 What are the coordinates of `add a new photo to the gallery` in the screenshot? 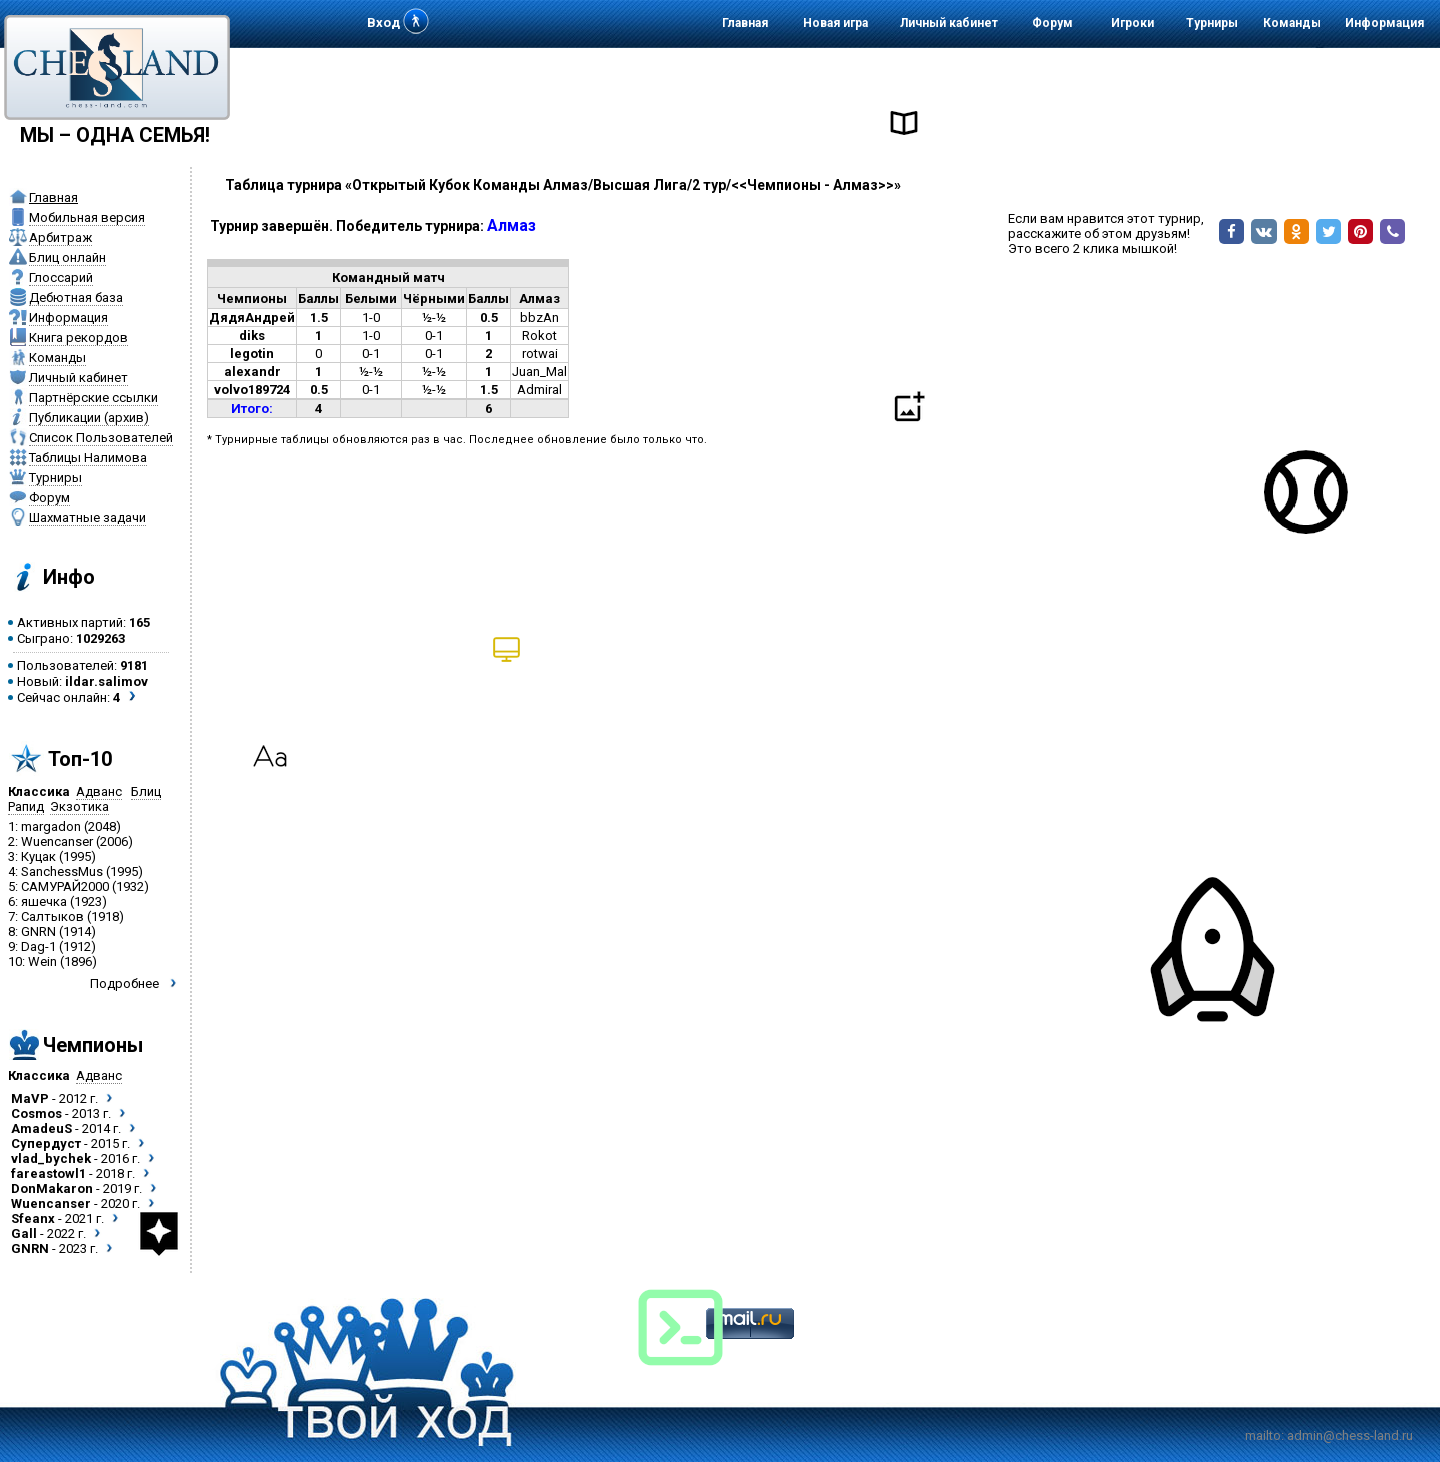 It's located at (909, 407).